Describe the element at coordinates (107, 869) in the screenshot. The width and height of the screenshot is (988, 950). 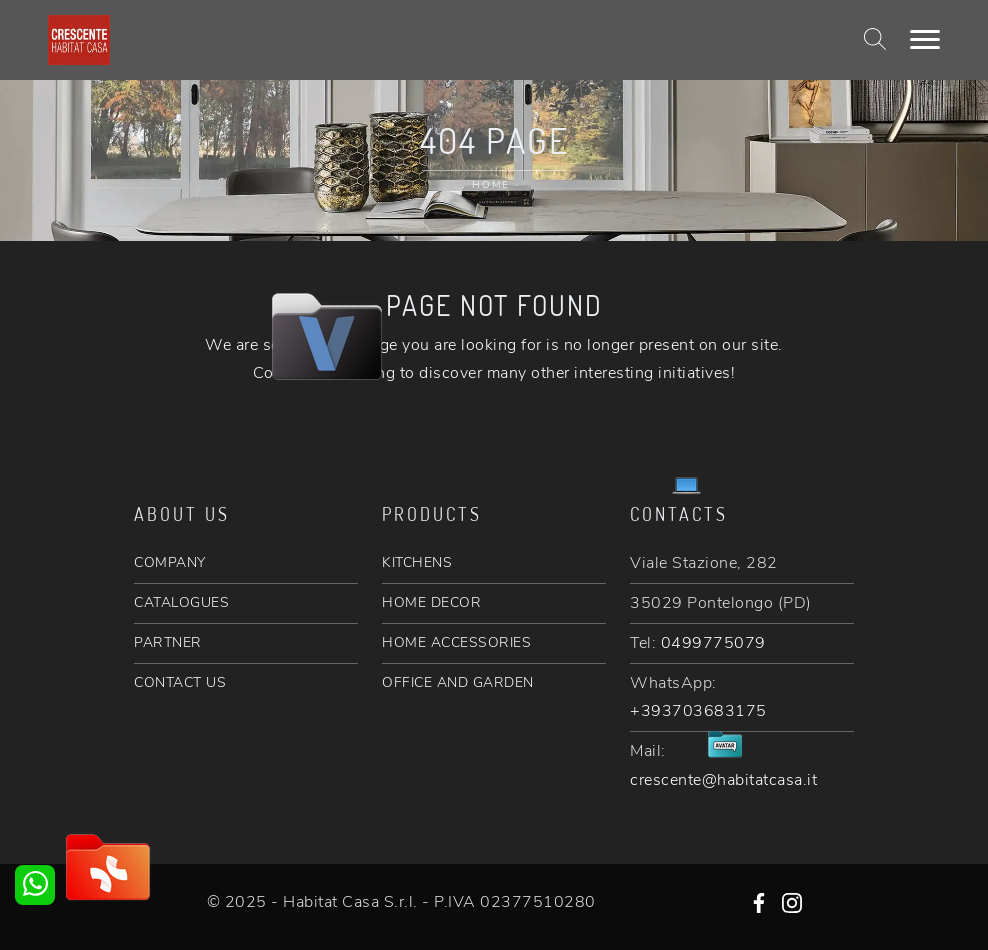
I see `open folder containing Xmind mind mapping files` at that location.